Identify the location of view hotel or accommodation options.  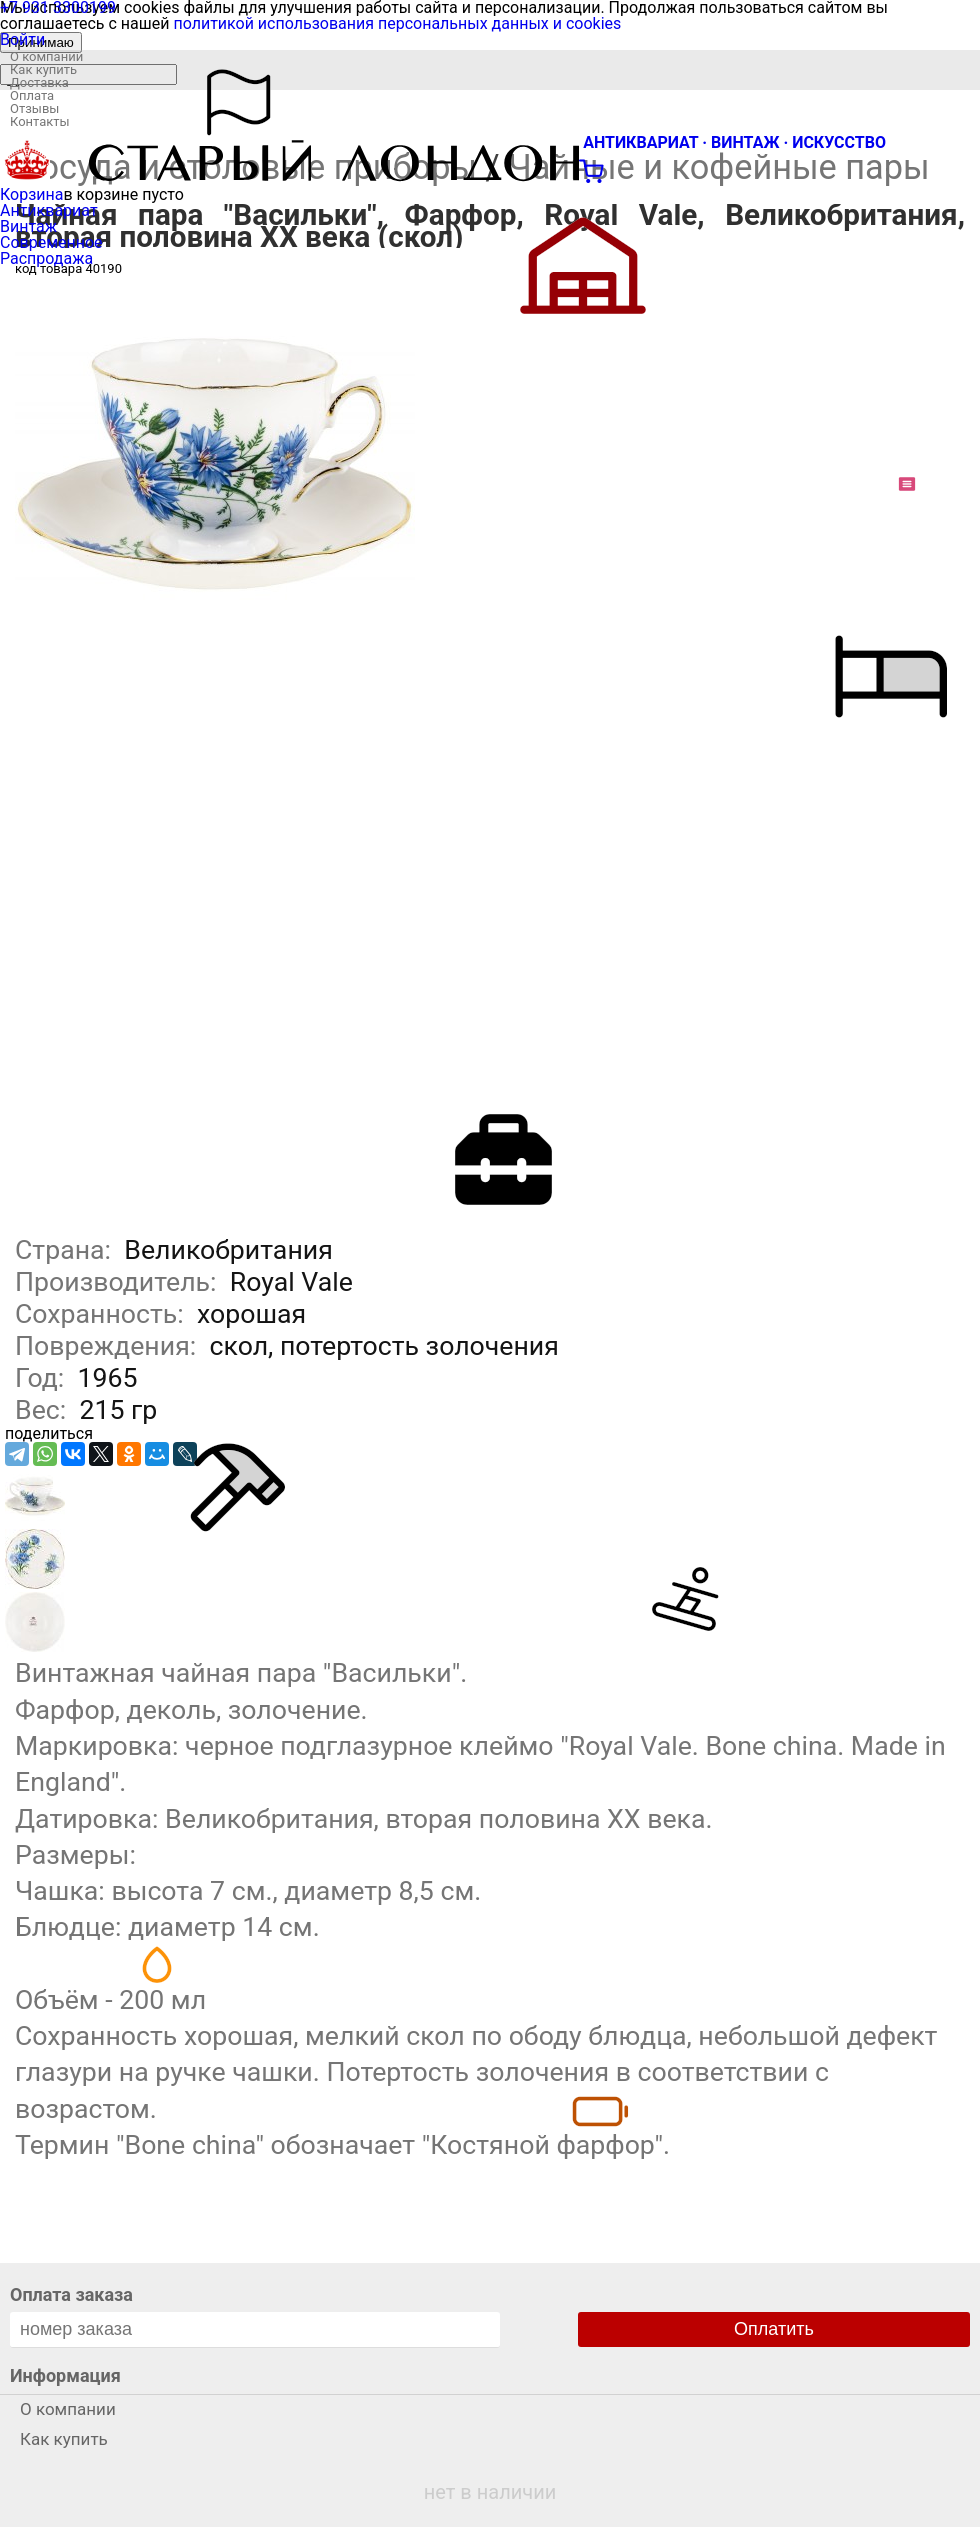
(887, 676).